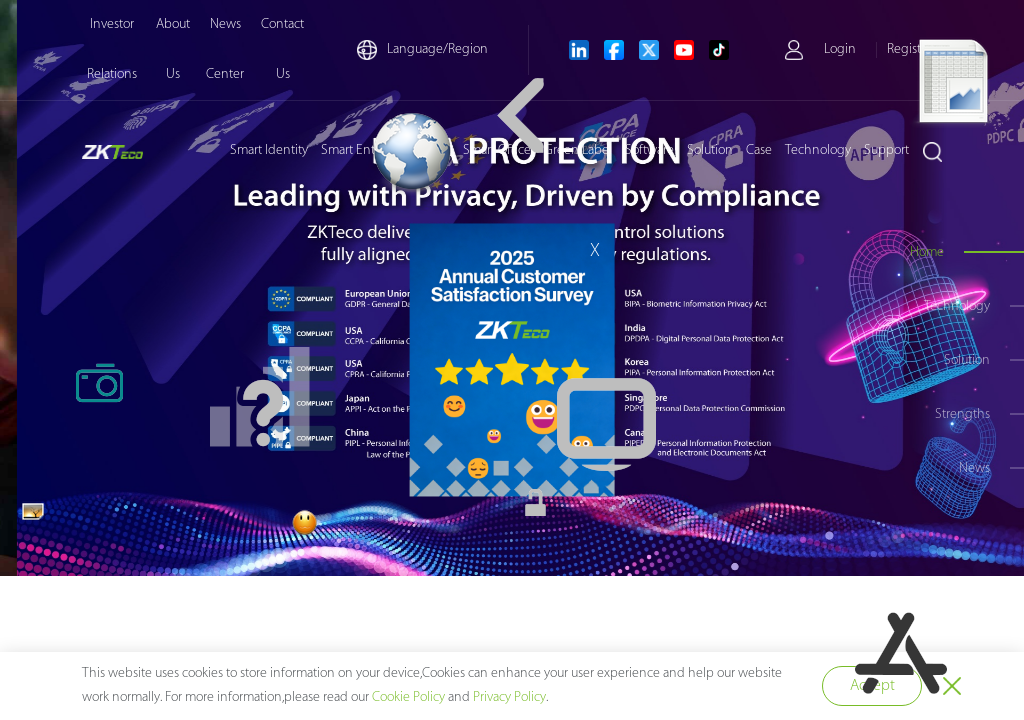  Describe the element at coordinates (901, 652) in the screenshot. I see `open the app store` at that location.